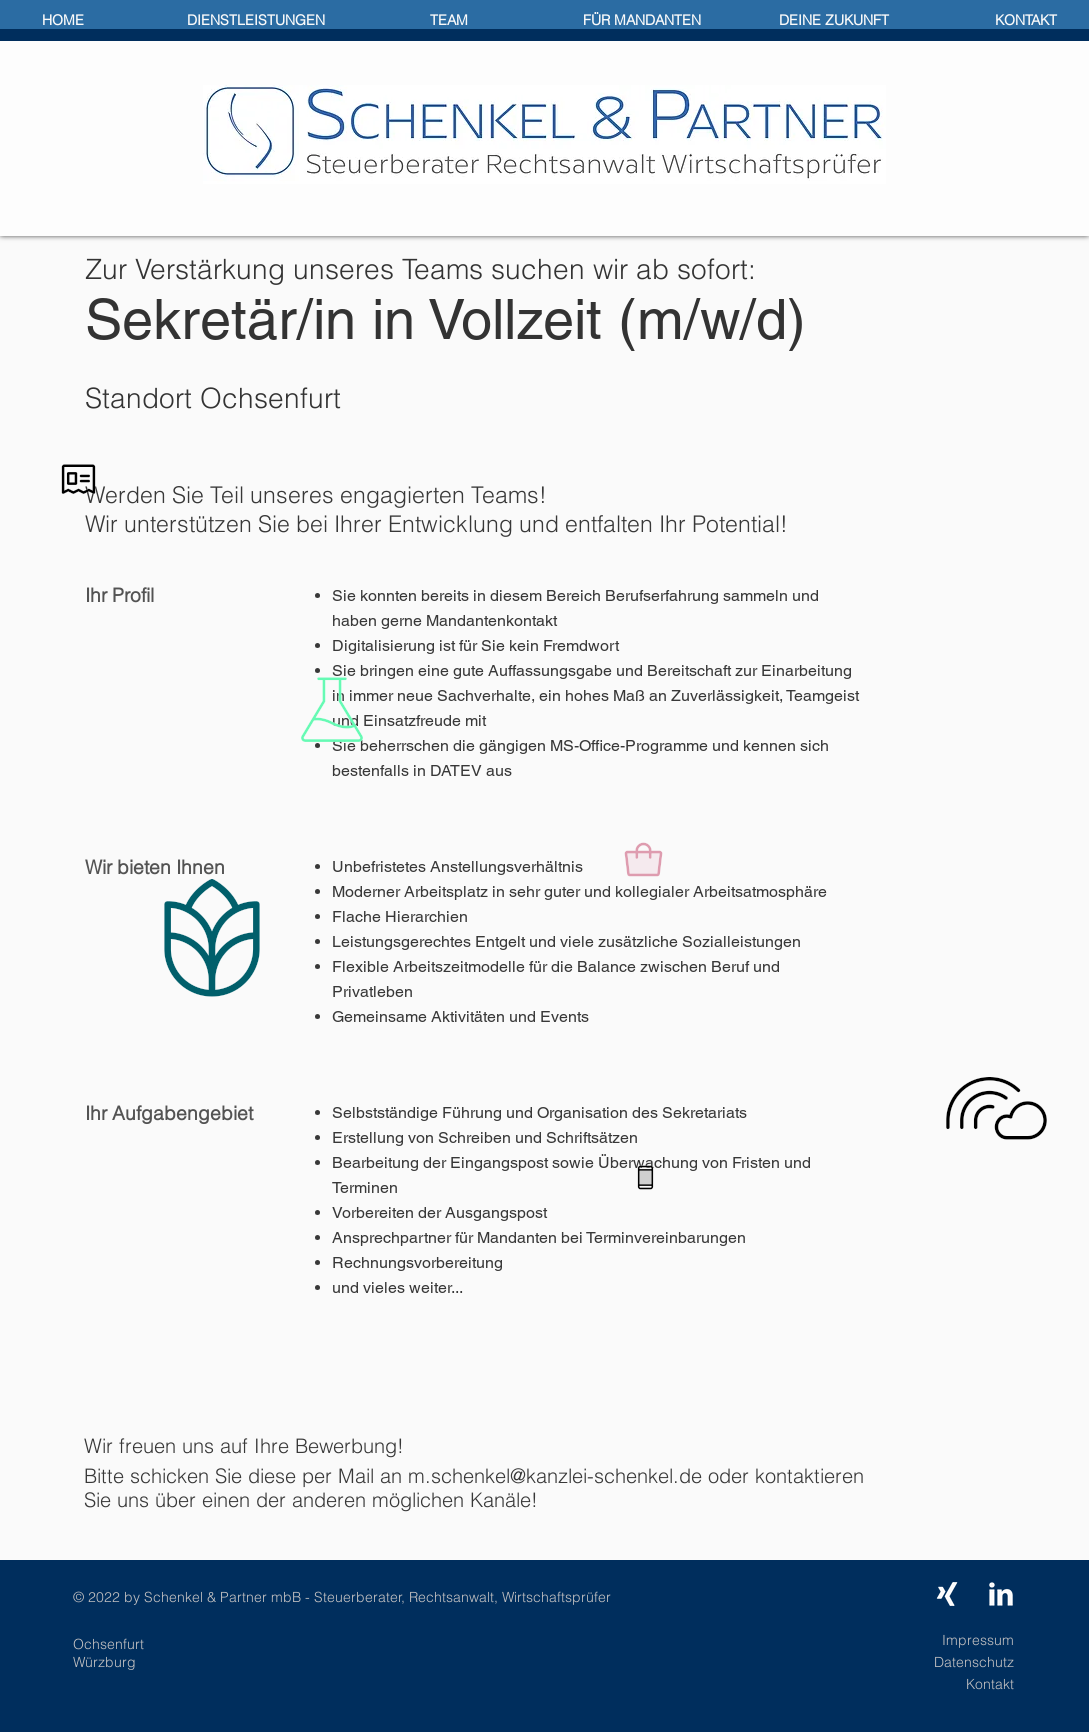 The height and width of the screenshot is (1732, 1089). Describe the element at coordinates (643, 861) in the screenshot. I see `view your shopping bag` at that location.